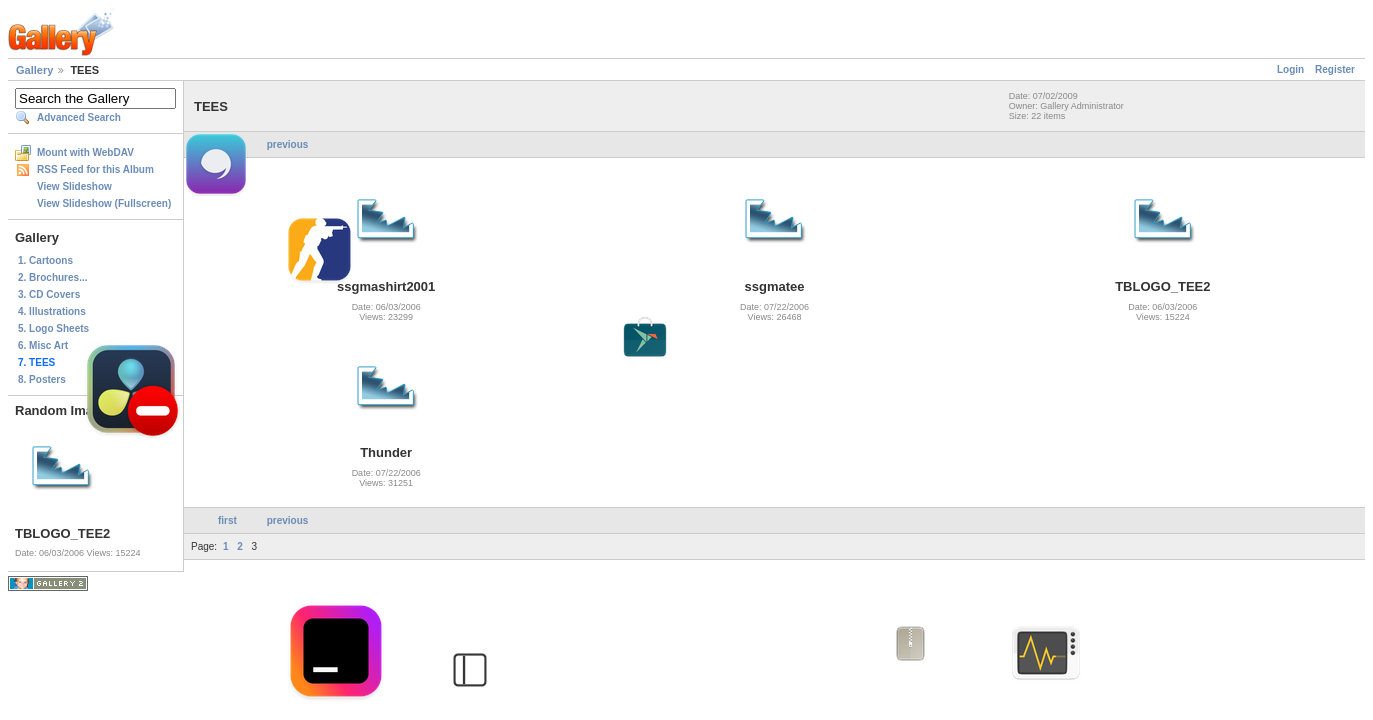 The height and width of the screenshot is (720, 1373). Describe the element at coordinates (319, 249) in the screenshot. I see `launch counter-strike 2` at that location.